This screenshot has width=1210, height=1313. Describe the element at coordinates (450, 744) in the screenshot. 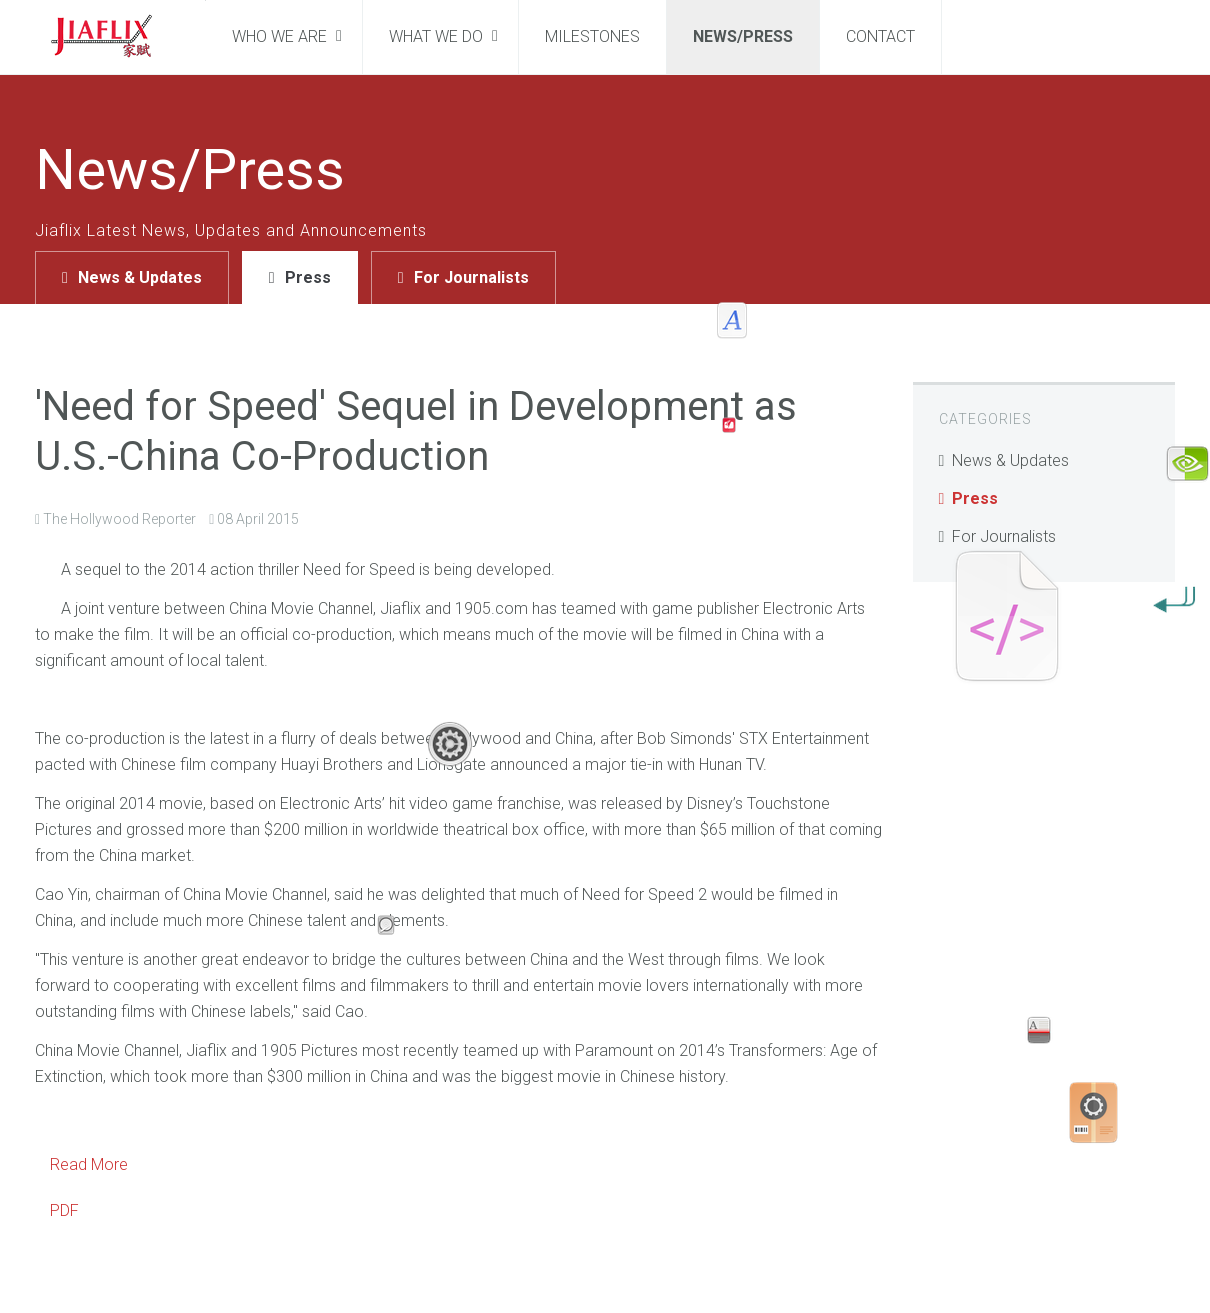

I see `access system or application settings` at that location.